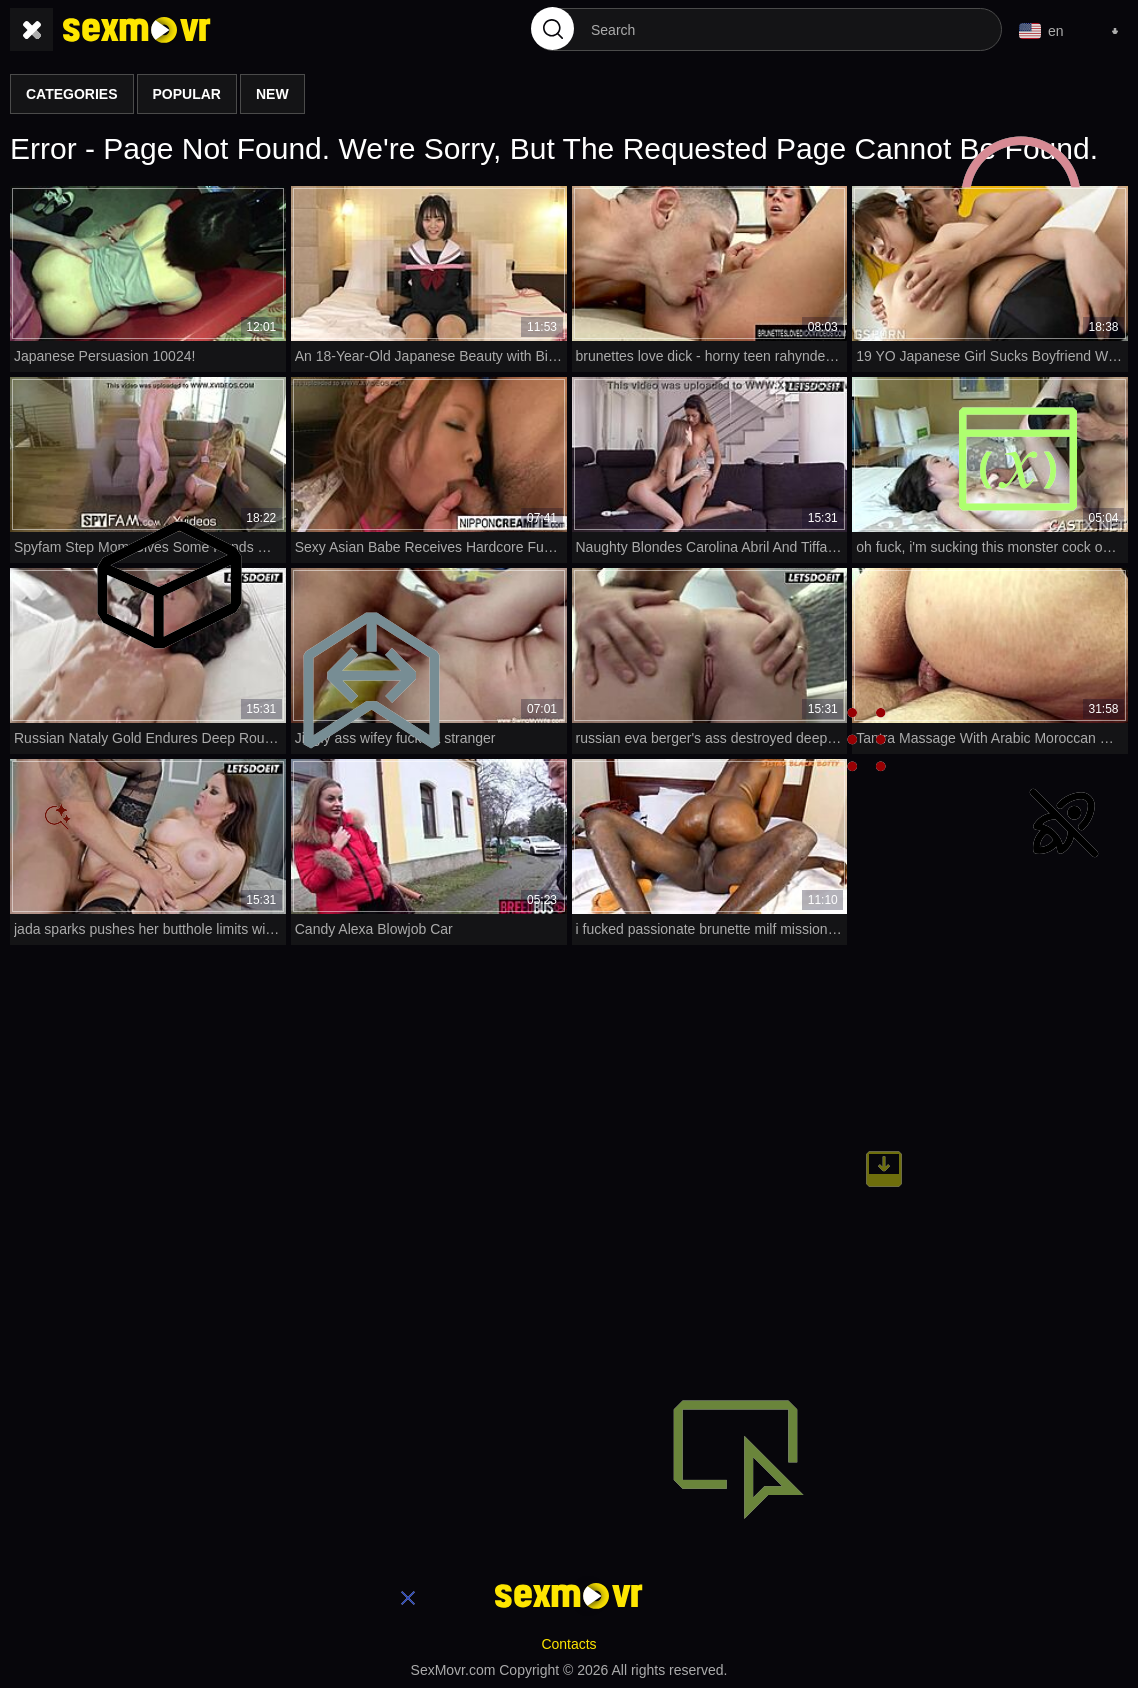  I want to click on mirror or flip content horizontally, so click(371, 680).